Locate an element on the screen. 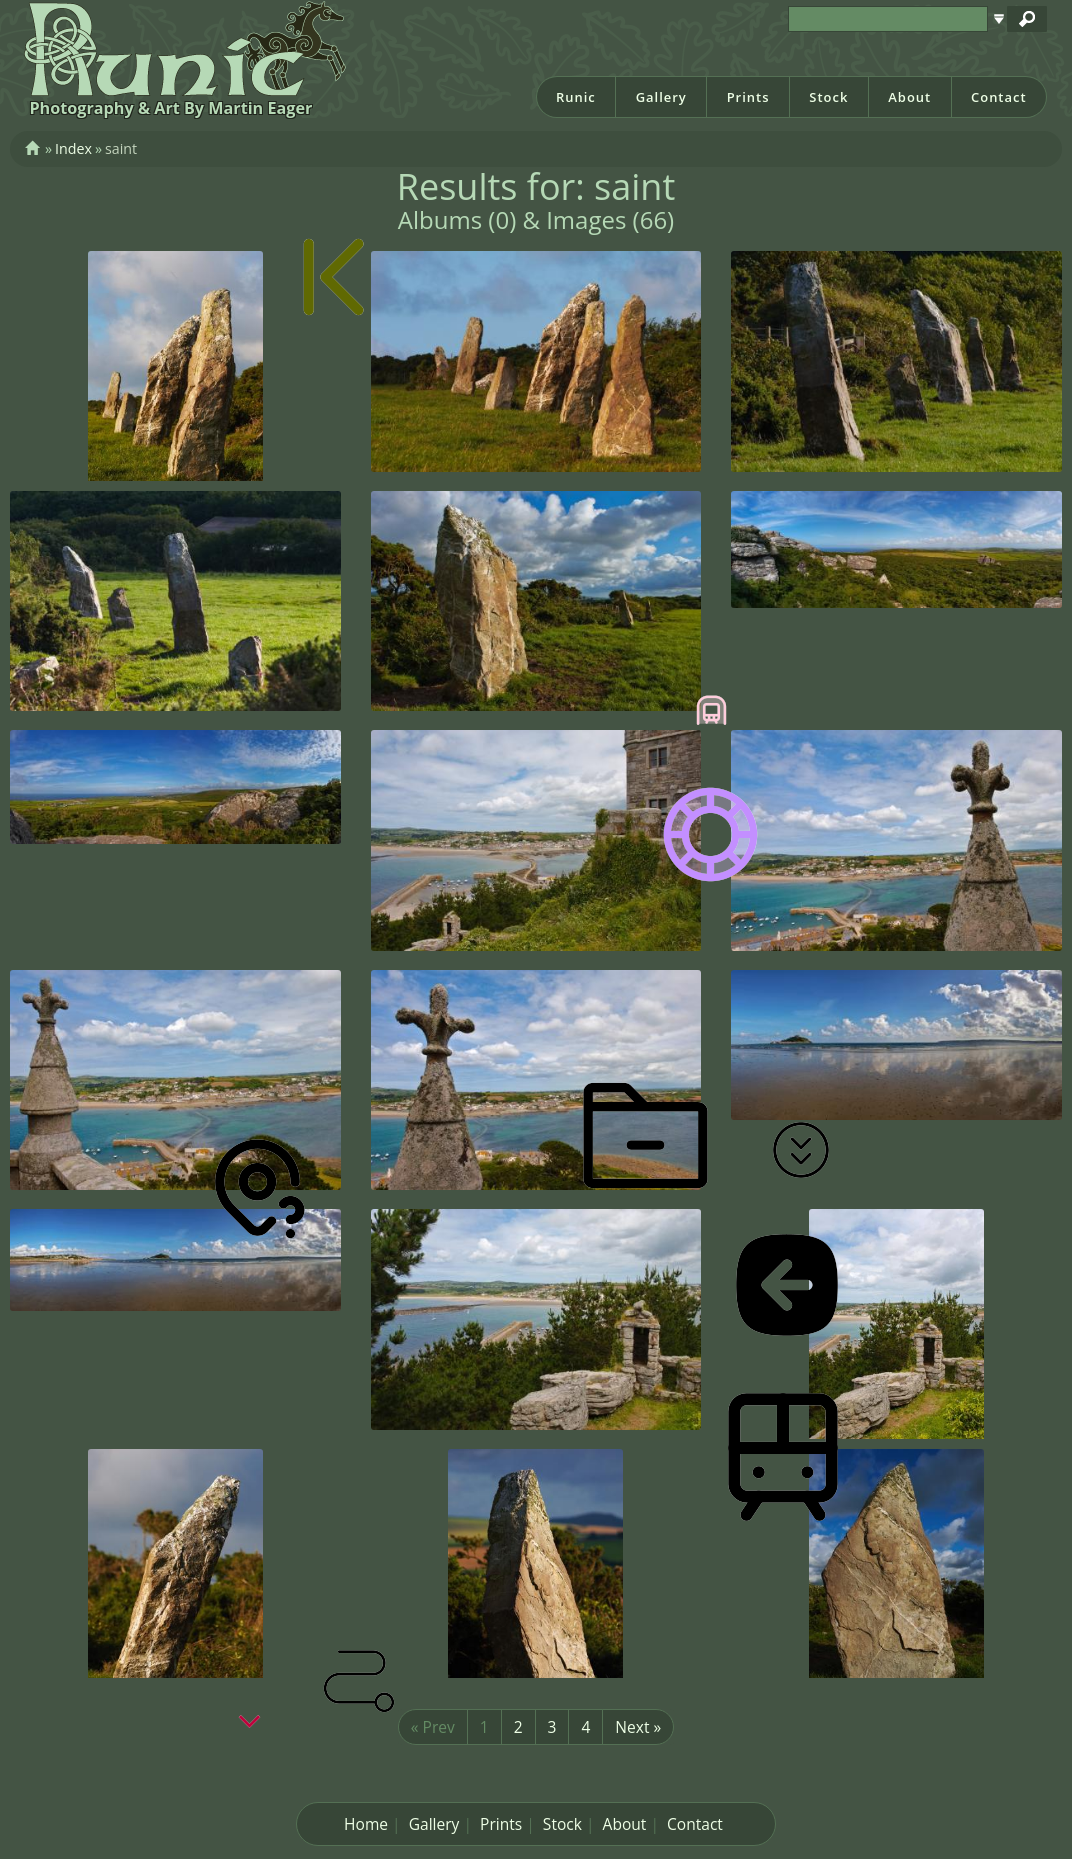  view route or navigation path is located at coordinates (359, 1677).